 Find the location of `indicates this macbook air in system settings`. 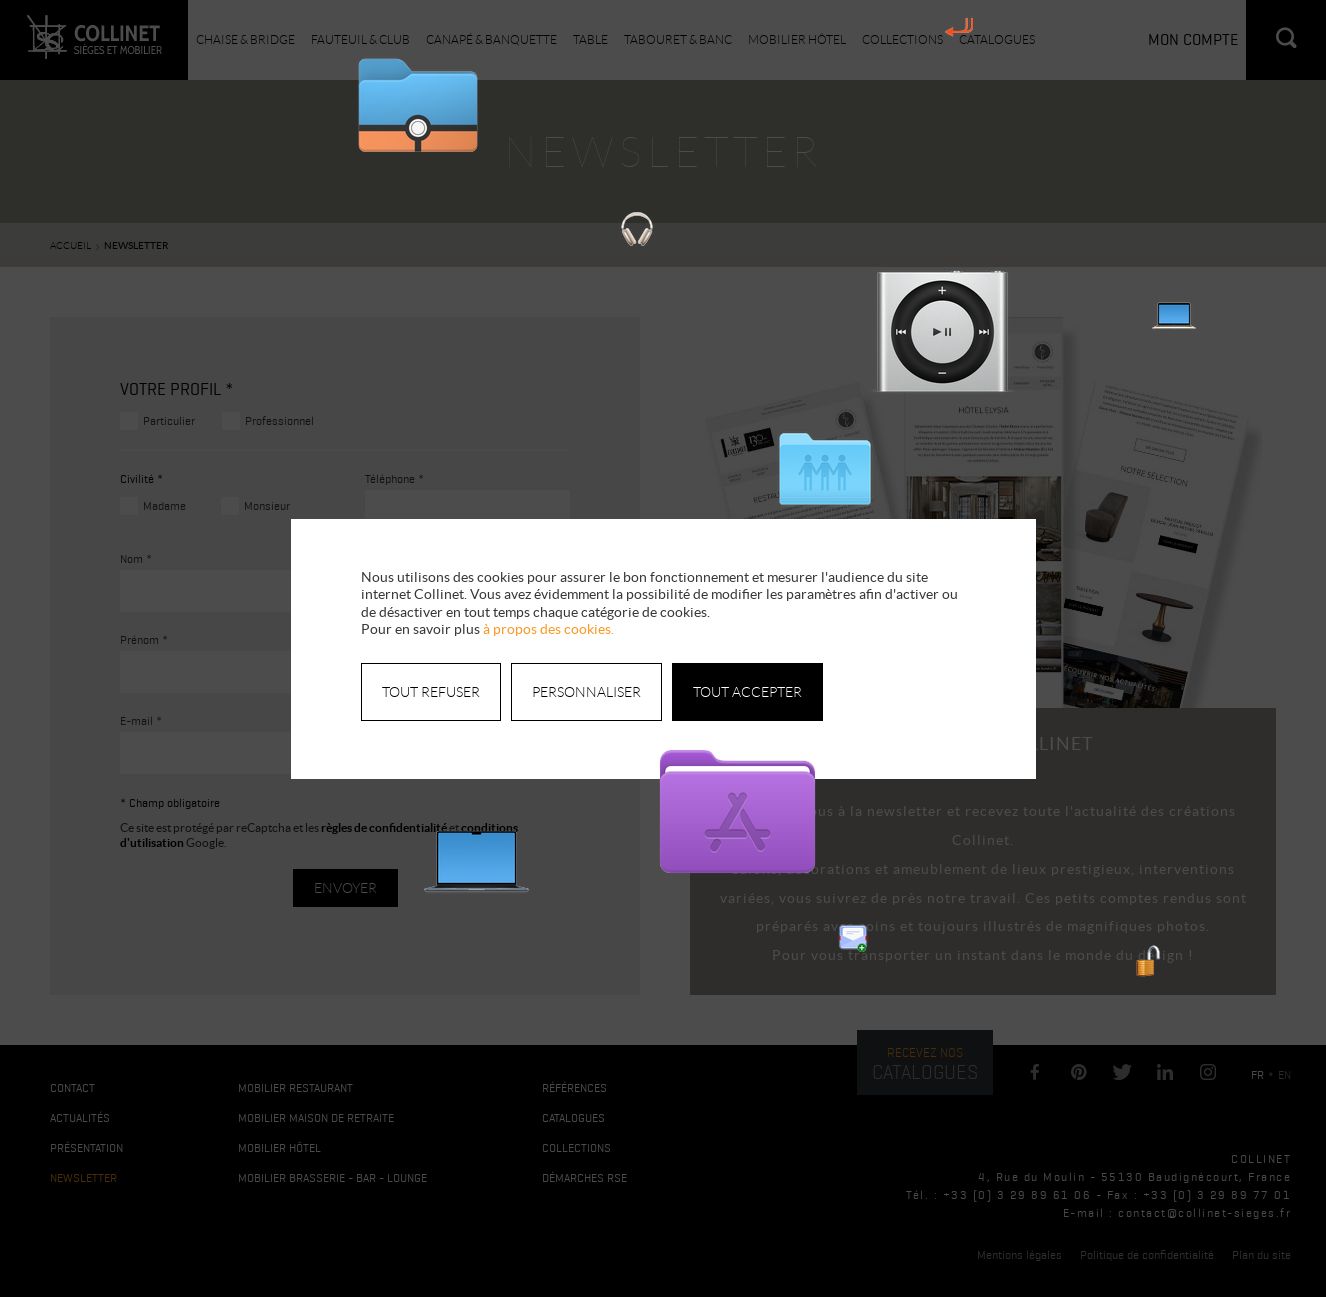

indicates this macbook air in system settings is located at coordinates (476, 852).